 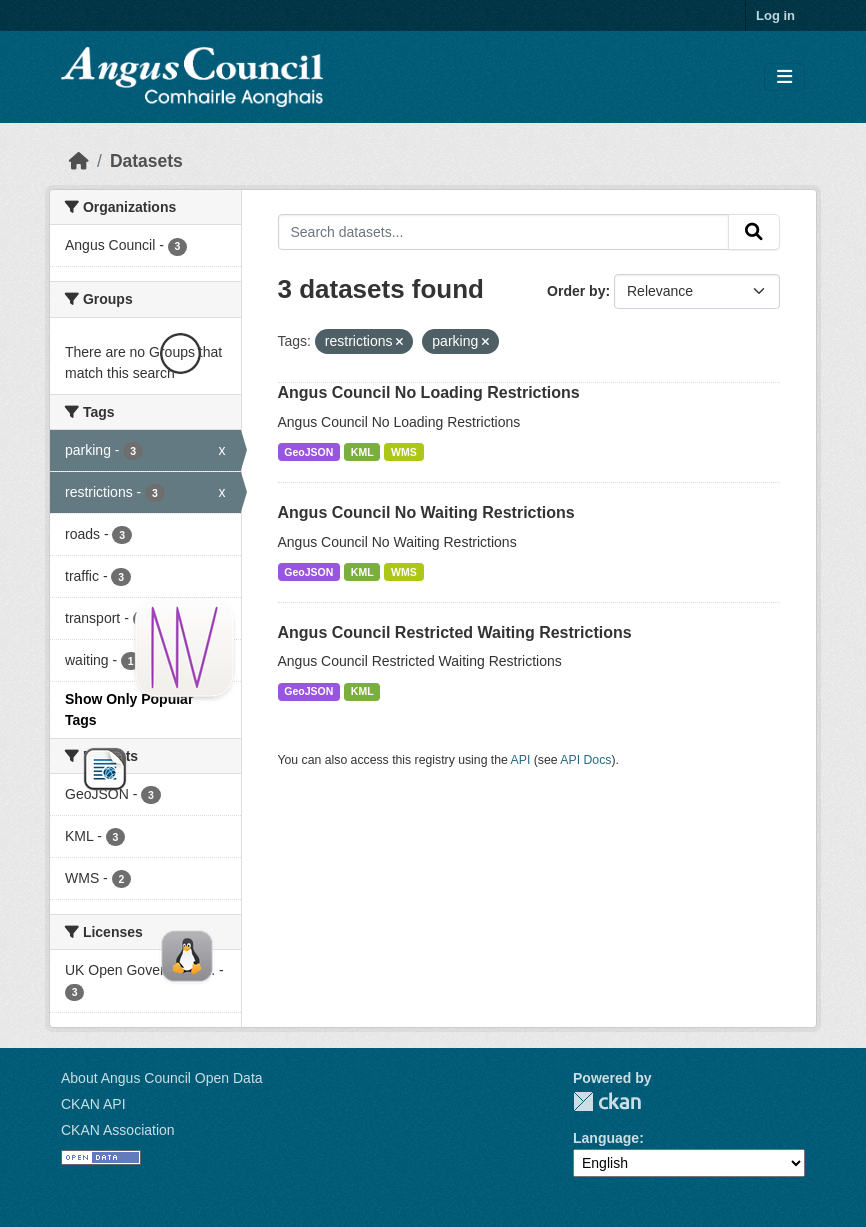 What do you see at coordinates (184, 647) in the screenshot?
I see `launch nvtop gpu monitoring application` at bounding box center [184, 647].